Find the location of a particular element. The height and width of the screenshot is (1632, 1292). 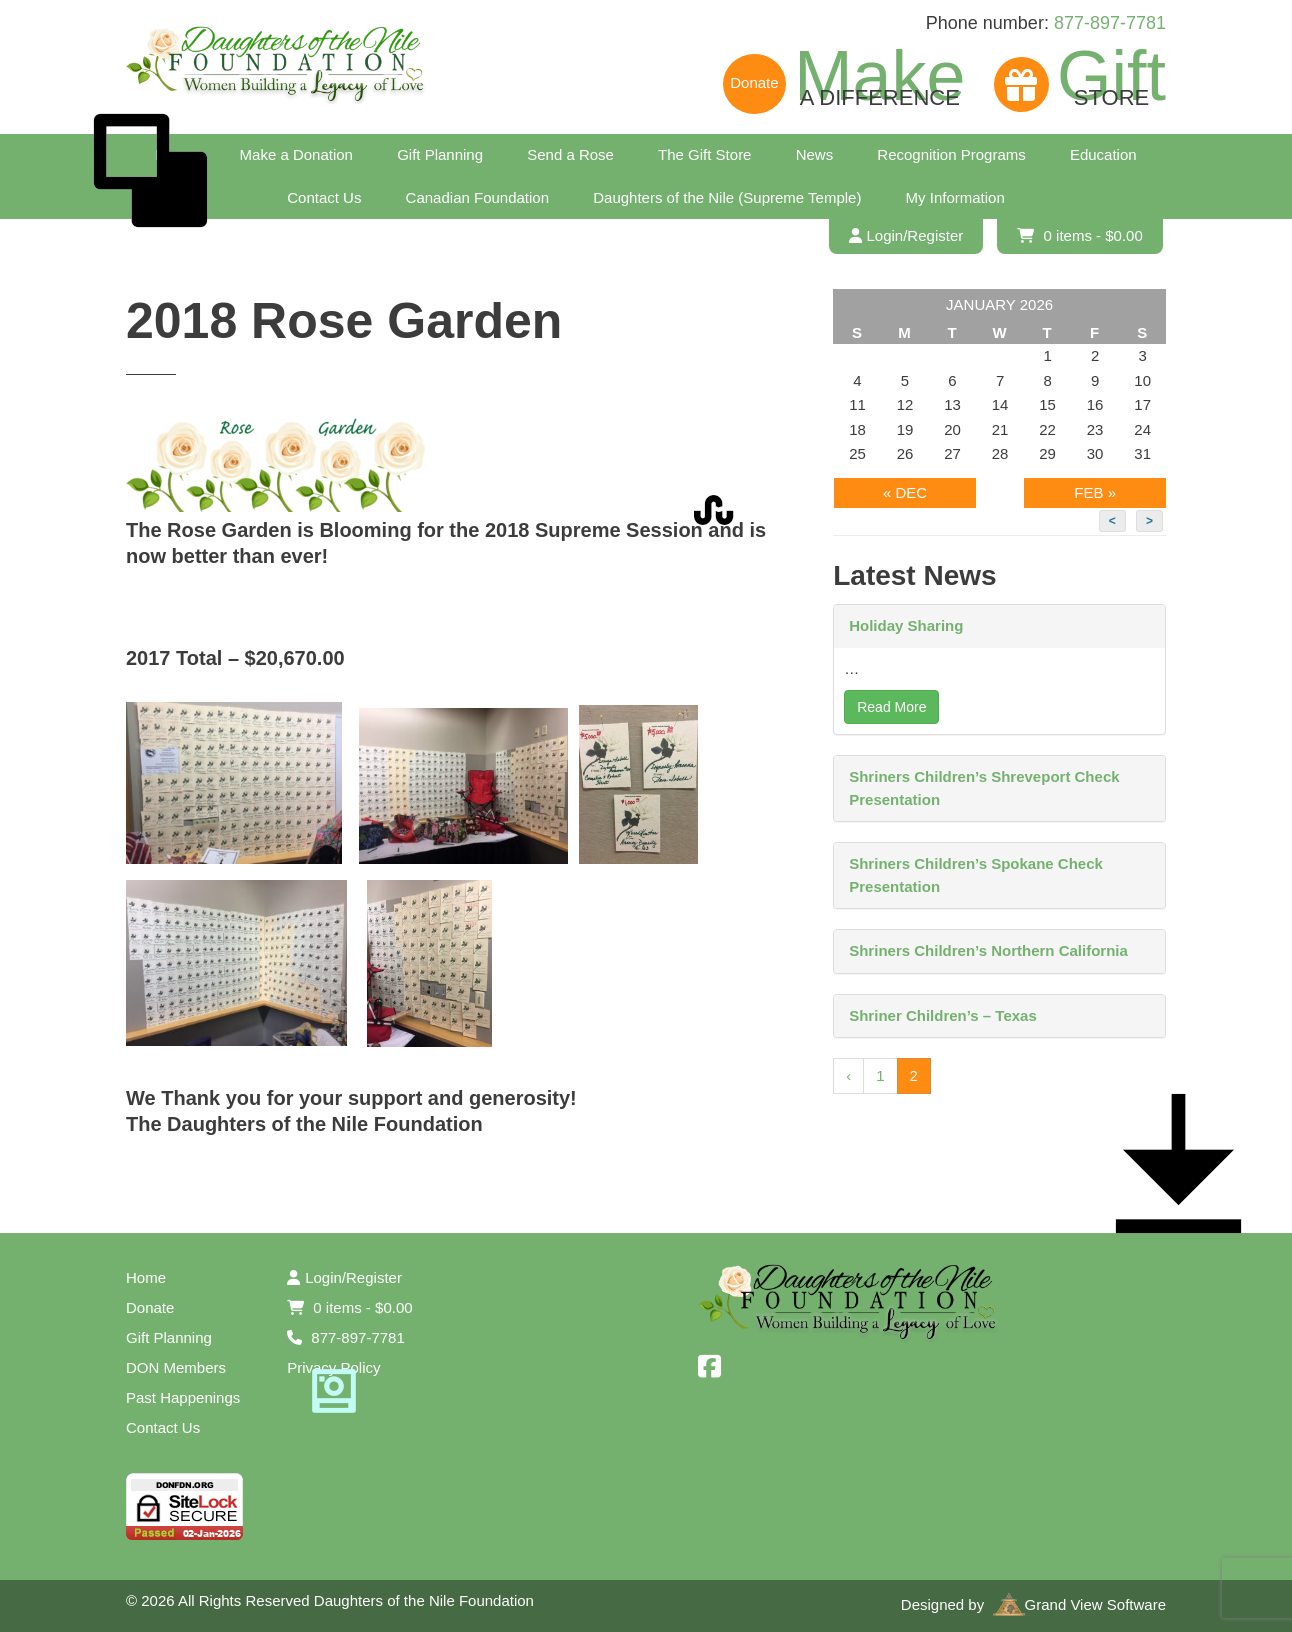

stumbleupon logo is located at coordinates (714, 510).